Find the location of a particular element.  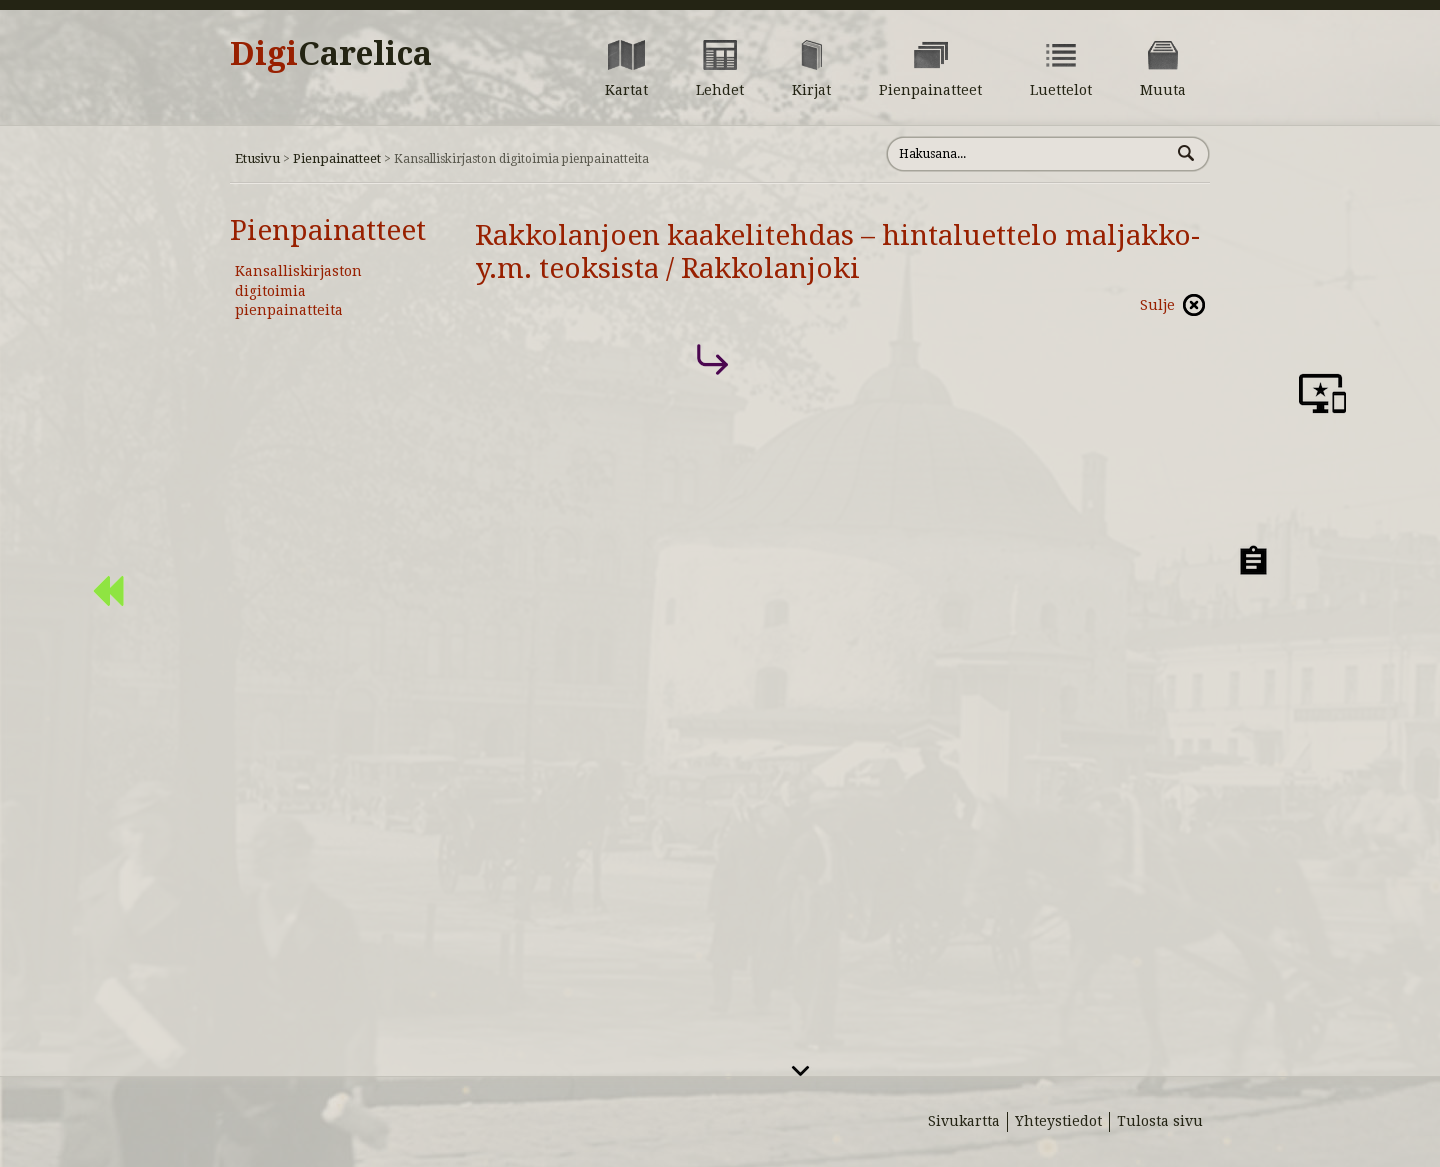

expand a collapsed section or menu is located at coordinates (800, 1070).